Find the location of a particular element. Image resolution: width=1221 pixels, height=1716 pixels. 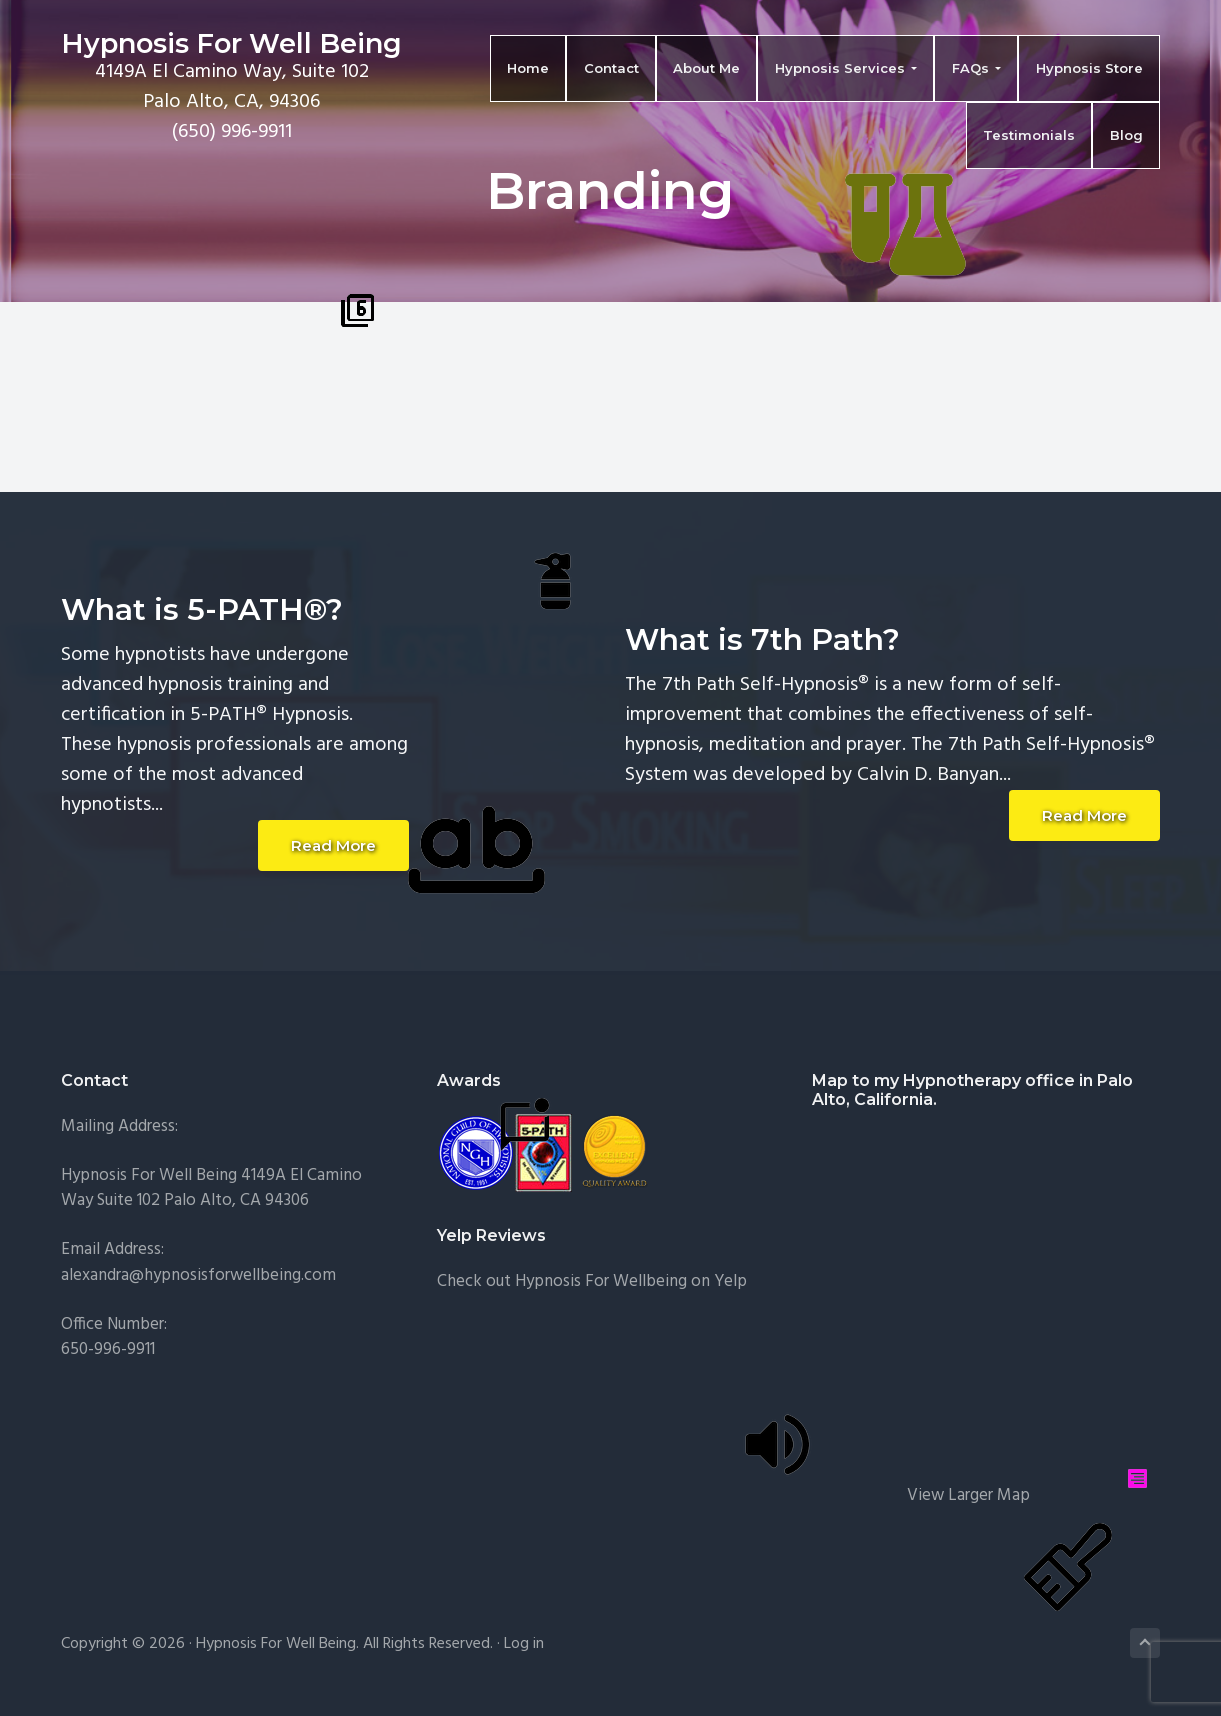

access painting or drawing tools is located at coordinates (1069, 1565).